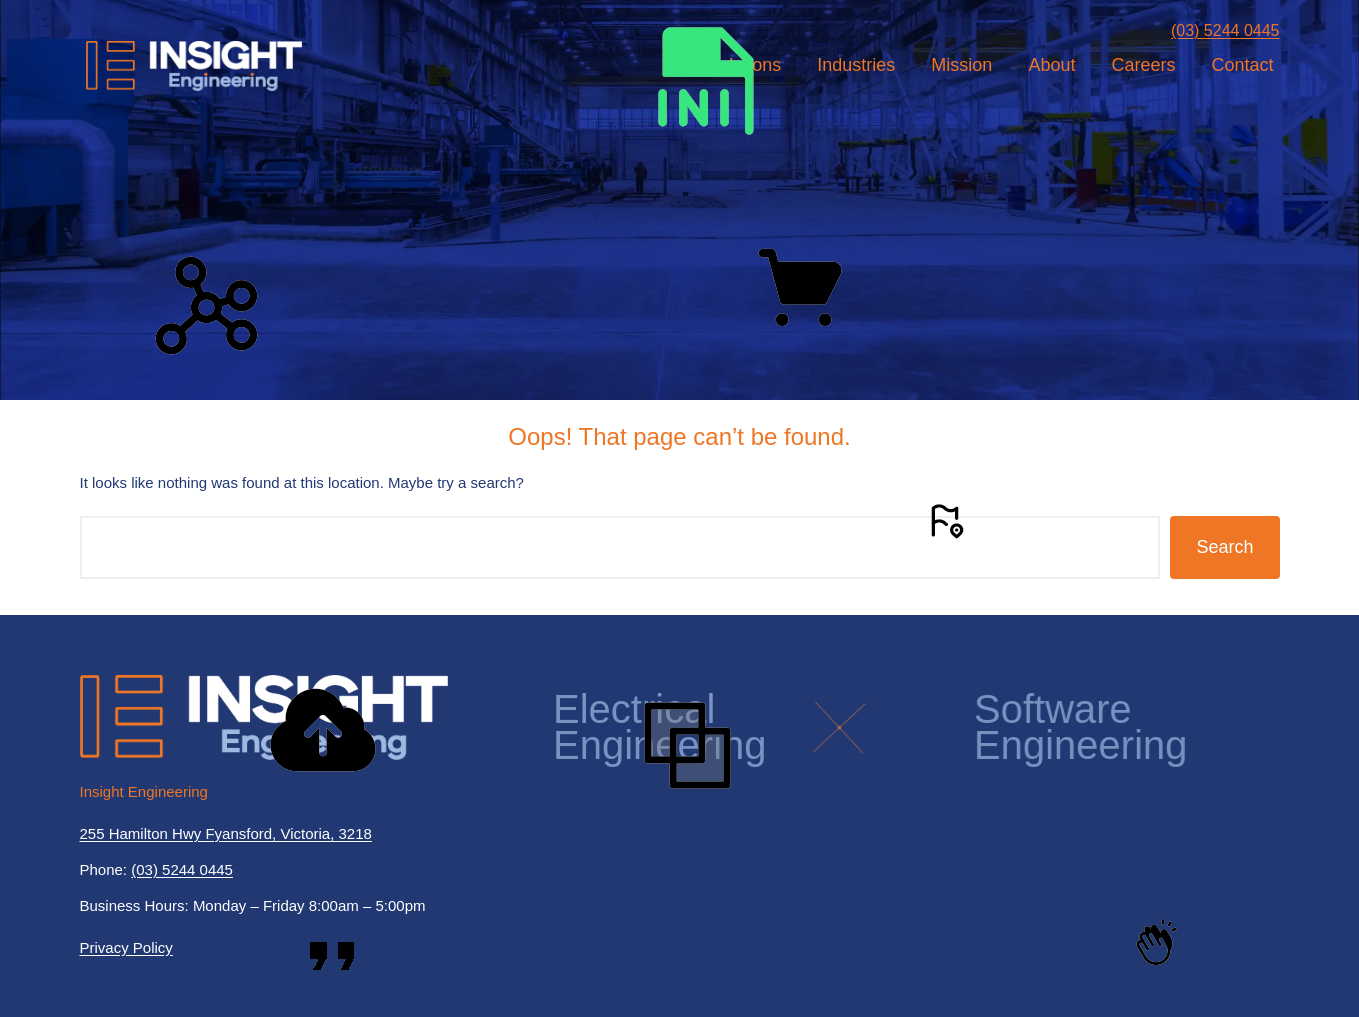 This screenshot has height=1017, width=1359. What do you see at coordinates (687, 745) in the screenshot?
I see `exclude overlapping areas in a design tool` at bounding box center [687, 745].